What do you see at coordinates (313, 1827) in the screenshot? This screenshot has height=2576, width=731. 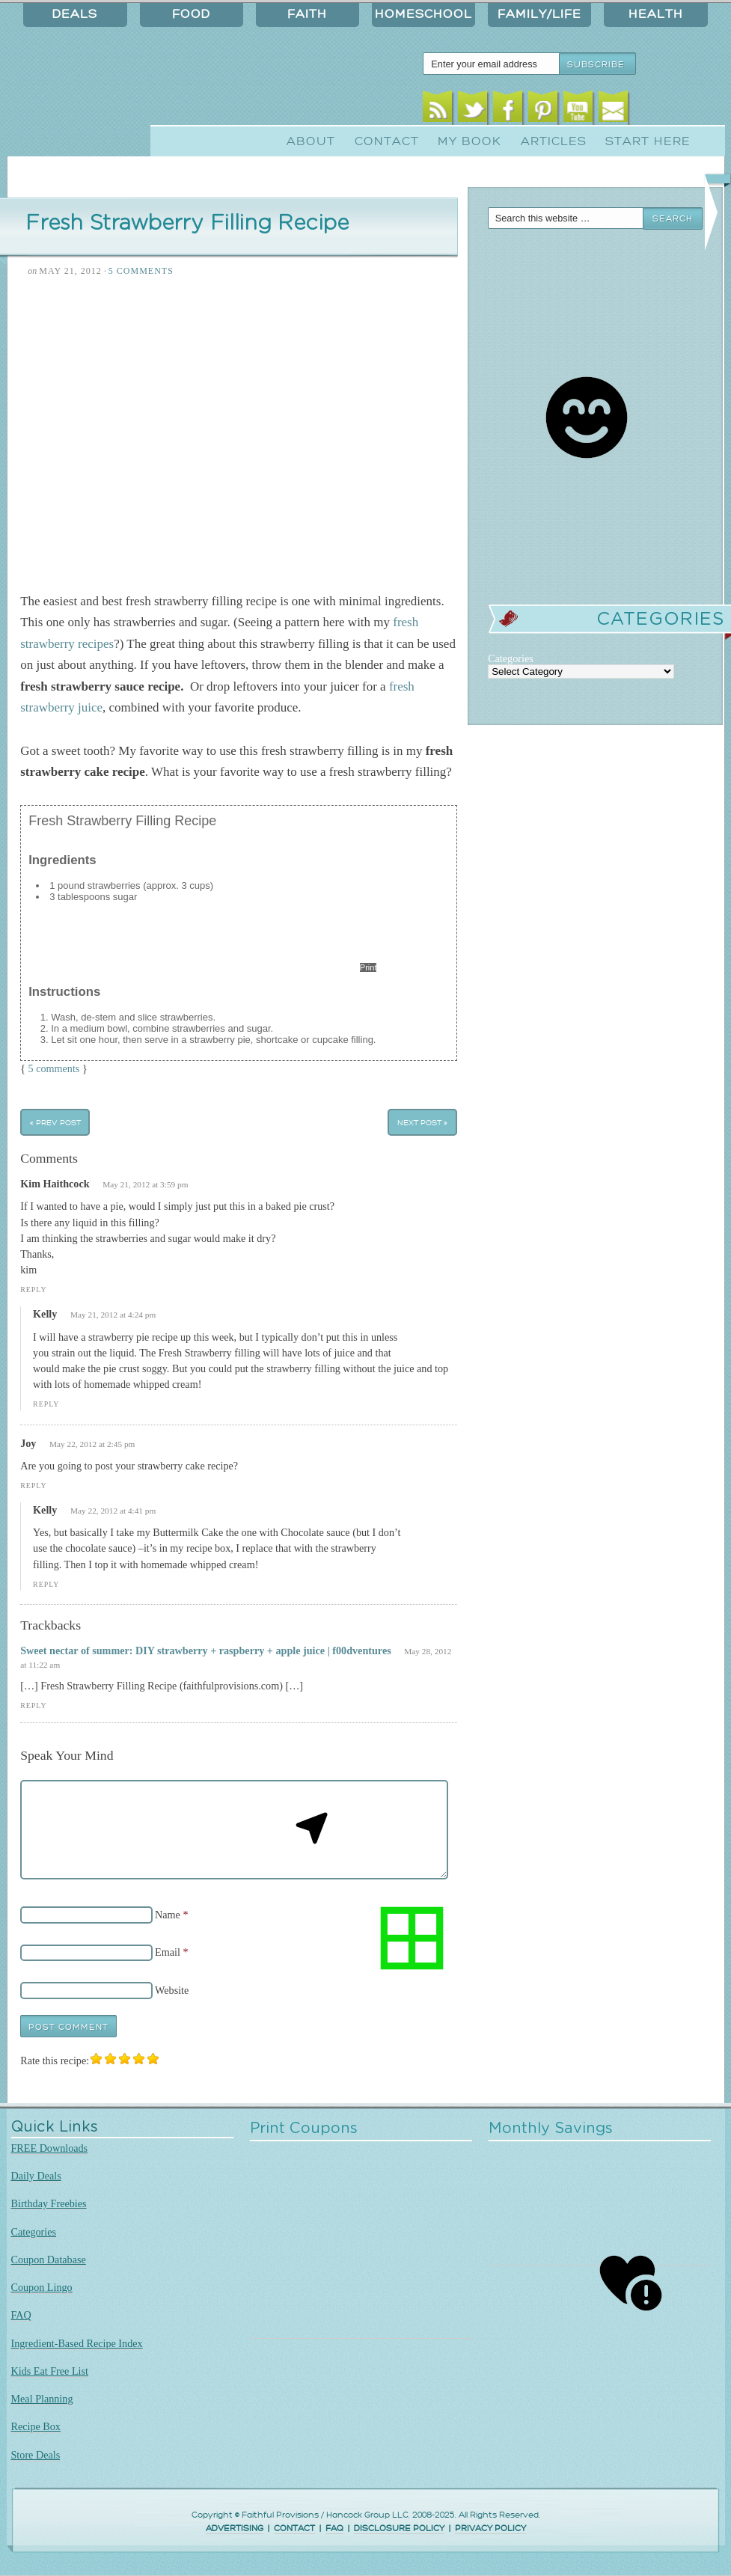 I see `navigate to your current location` at bounding box center [313, 1827].